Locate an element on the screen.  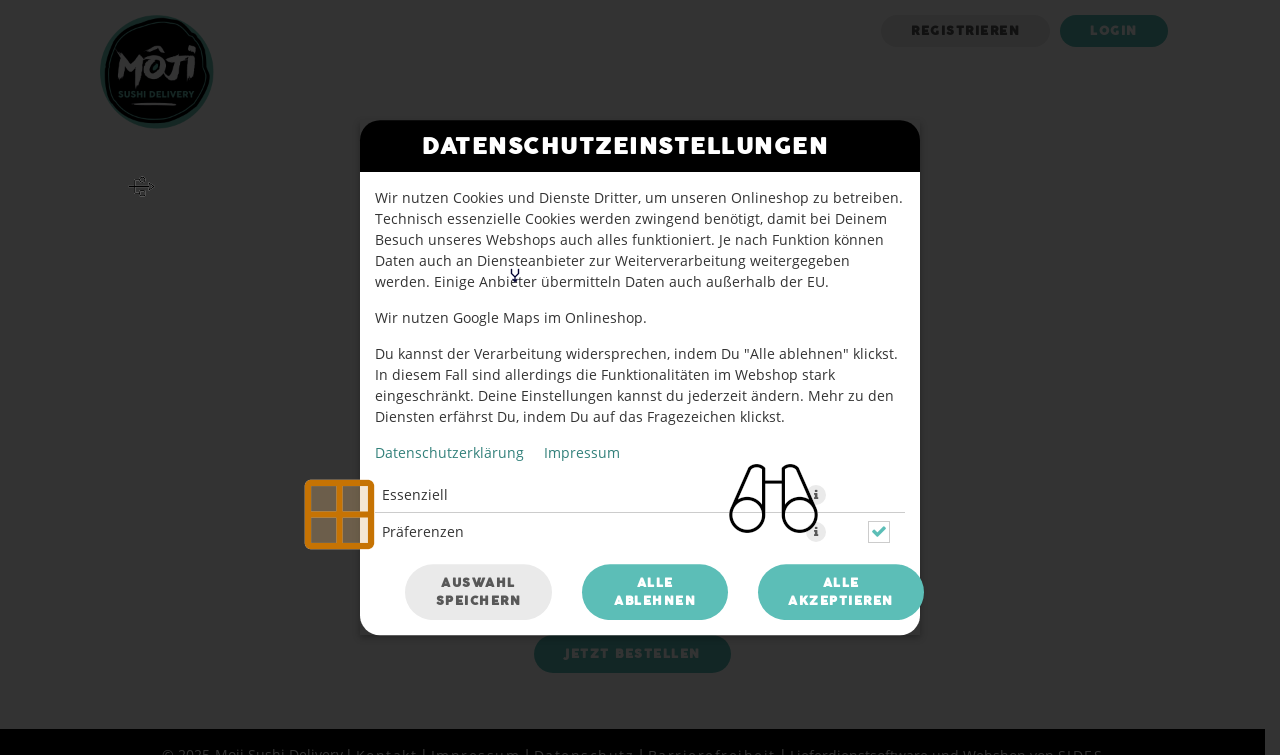
search or explore content is located at coordinates (773, 498).